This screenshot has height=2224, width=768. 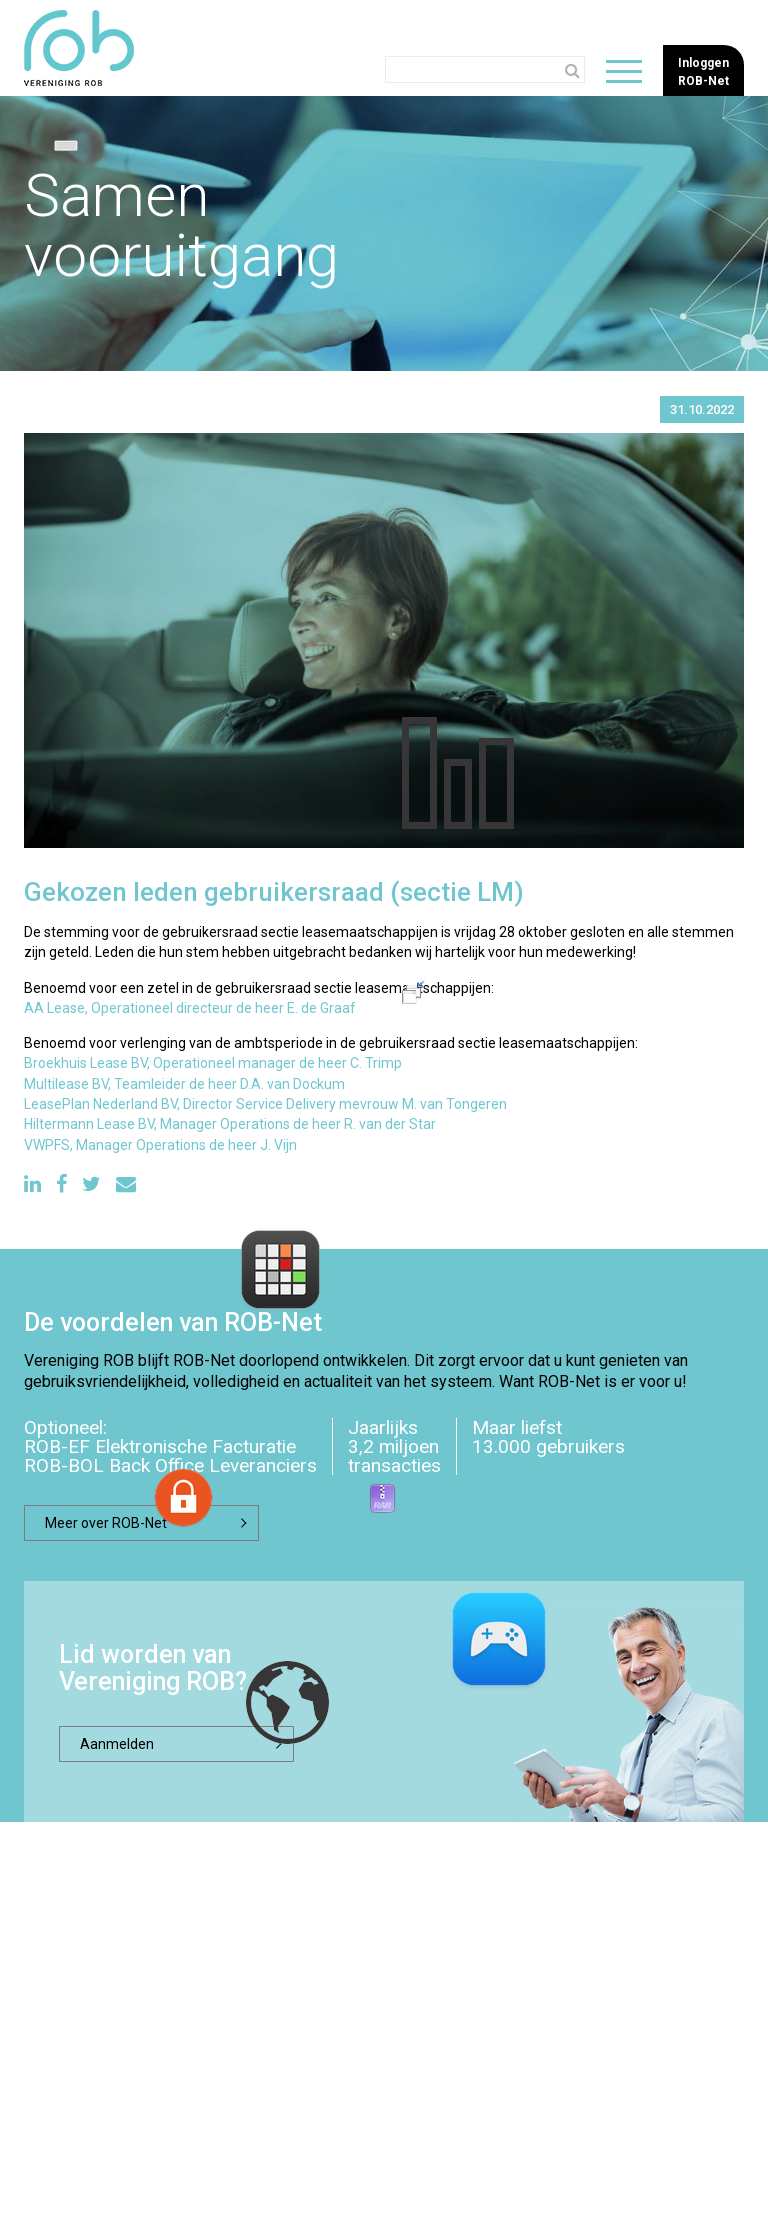 What do you see at coordinates (413, 992) in the screenshot?
I see `restore window to previous size` at bounding box center [413, 992].